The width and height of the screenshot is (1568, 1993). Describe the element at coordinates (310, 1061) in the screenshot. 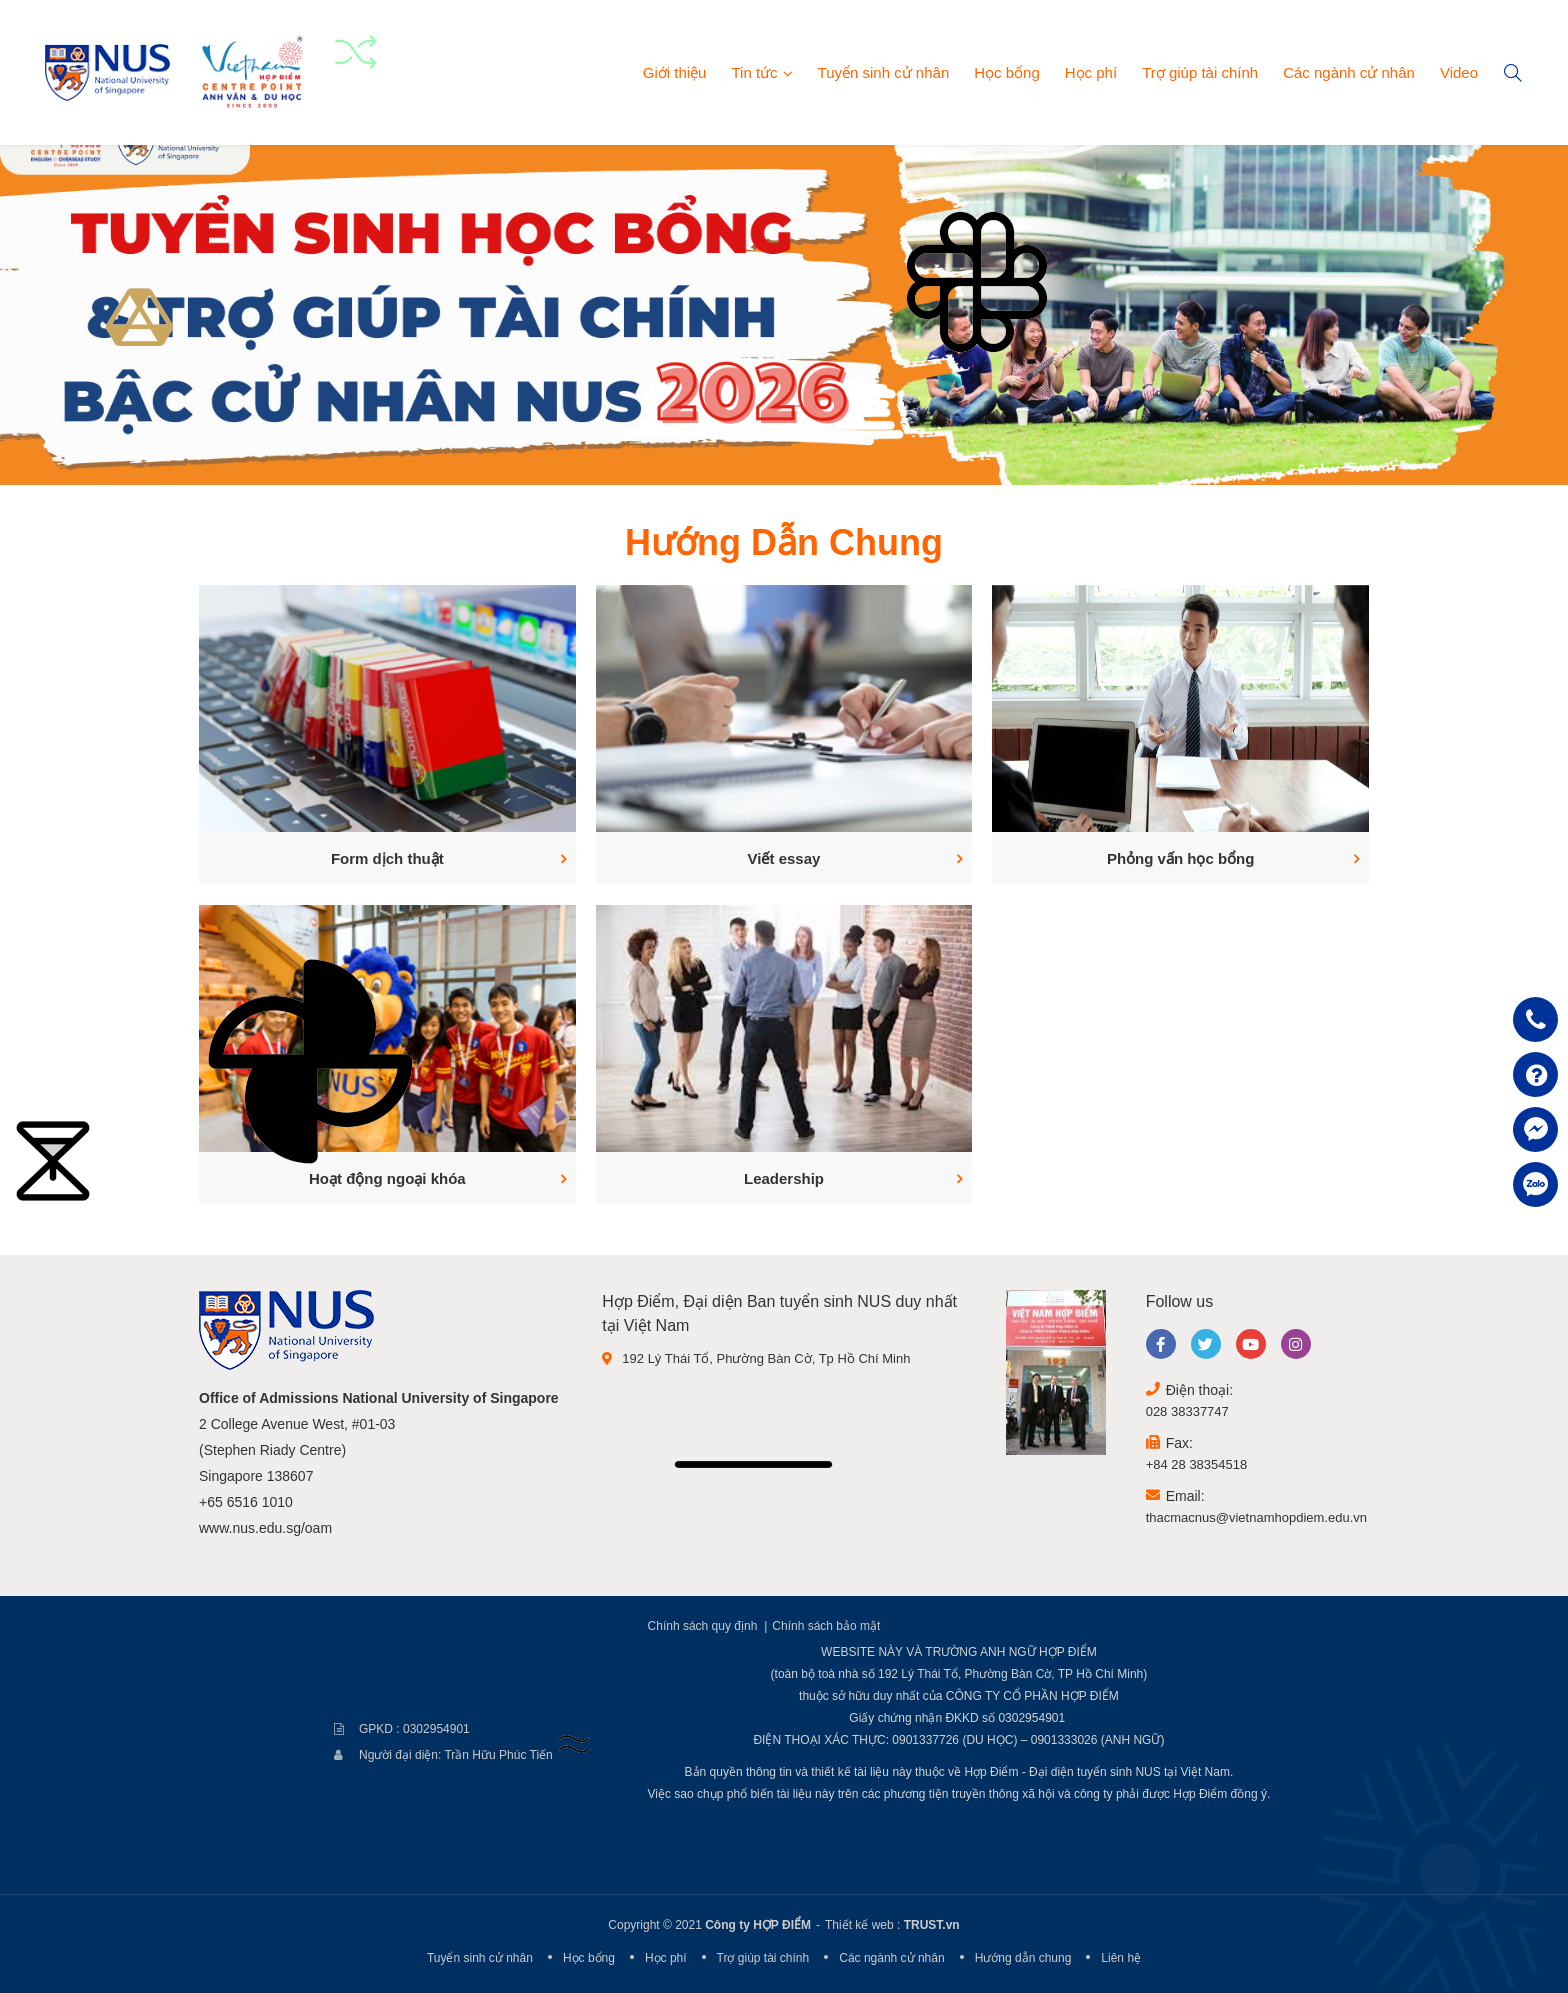

I see `open google photos` at that location.